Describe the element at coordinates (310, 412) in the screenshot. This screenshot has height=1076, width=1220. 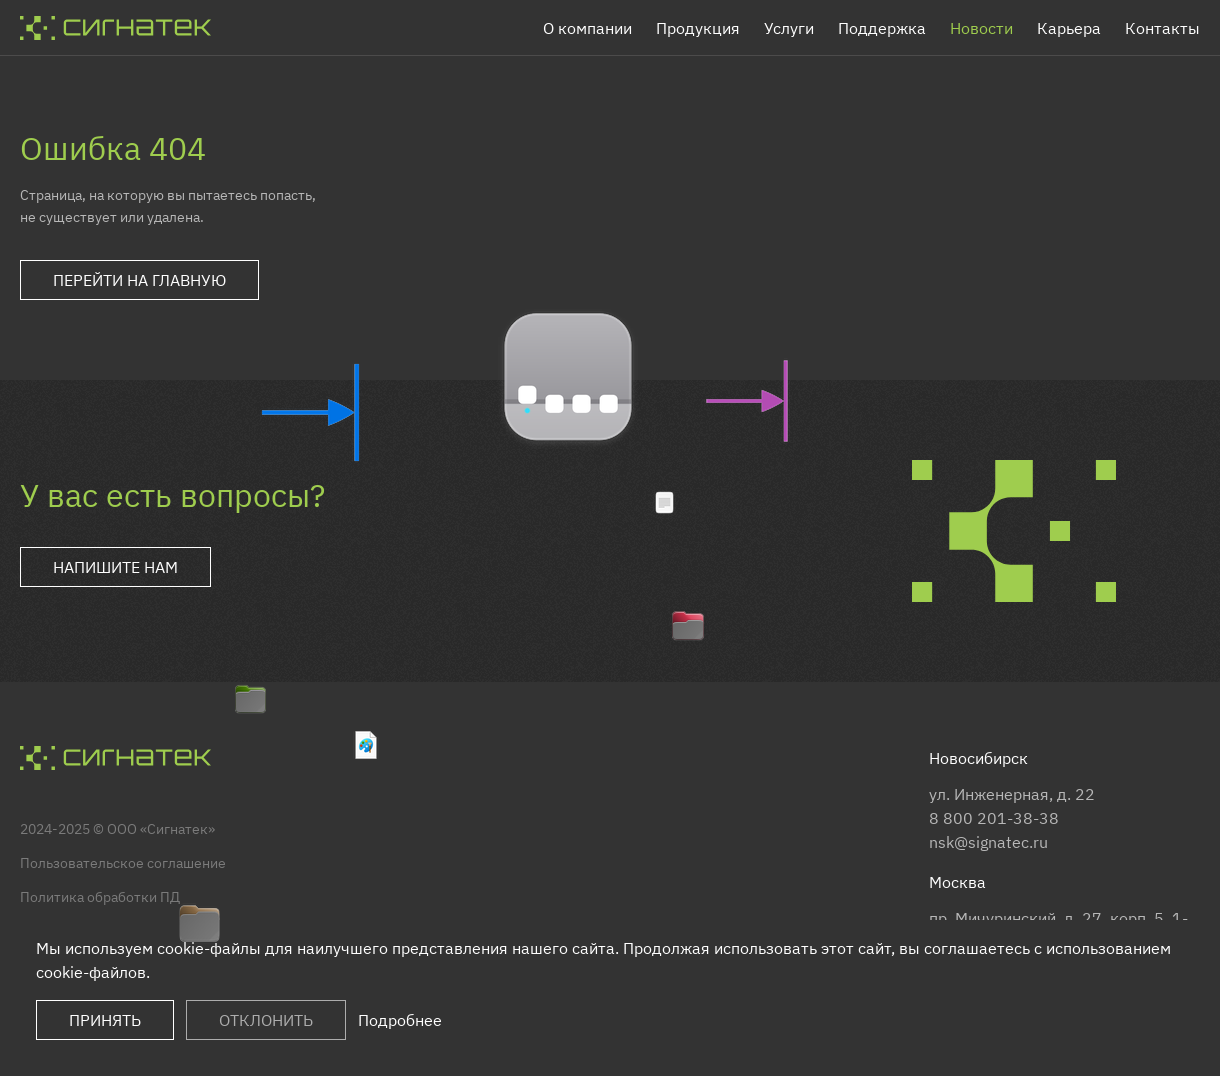
I see `go to the last item or page` at that location.